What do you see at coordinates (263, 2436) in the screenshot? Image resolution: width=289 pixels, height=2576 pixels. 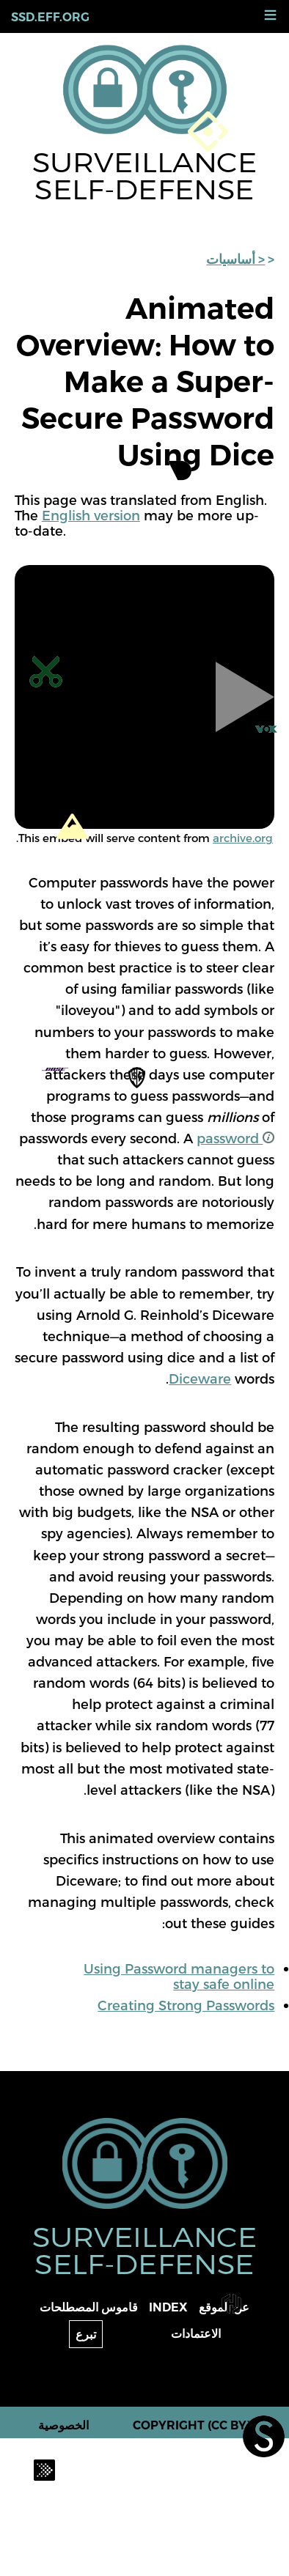 I see `swiper javascript library logo` at bounding box center [263, 2436].